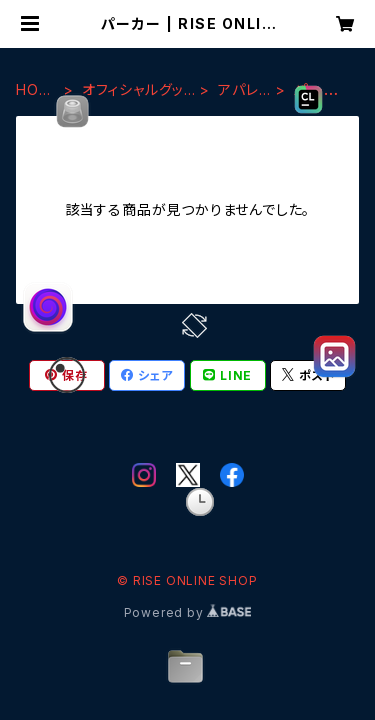 The height and width of the screenshot is (720, 375). Describe the element at coordinates (308, 99) in the screenshot. I see `open CLion IDE application` at that location.